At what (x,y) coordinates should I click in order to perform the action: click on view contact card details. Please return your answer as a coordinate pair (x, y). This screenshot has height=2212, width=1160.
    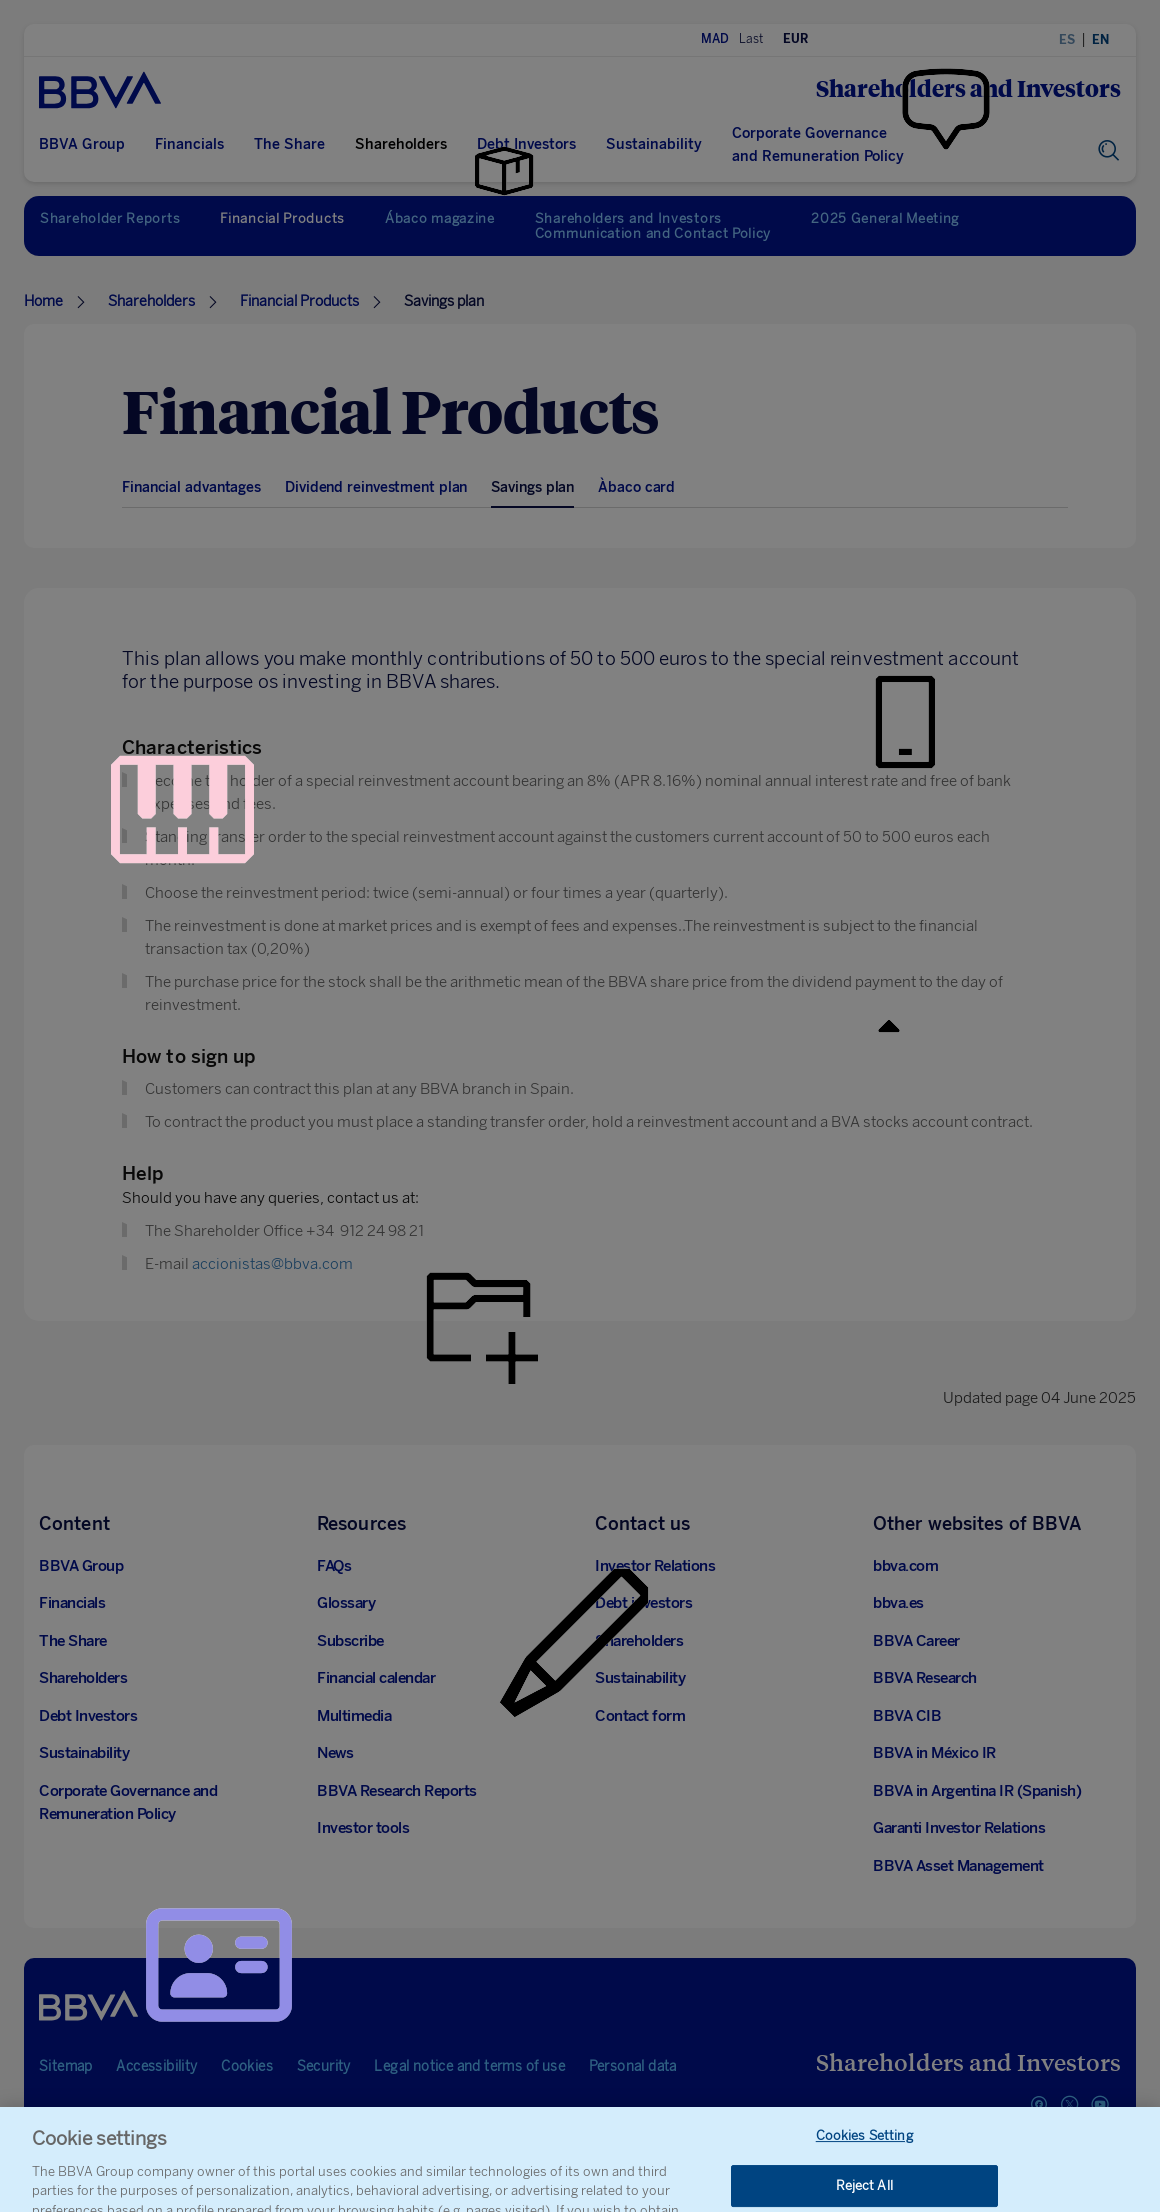
    Looking at the image, I should click on (219, 1965).